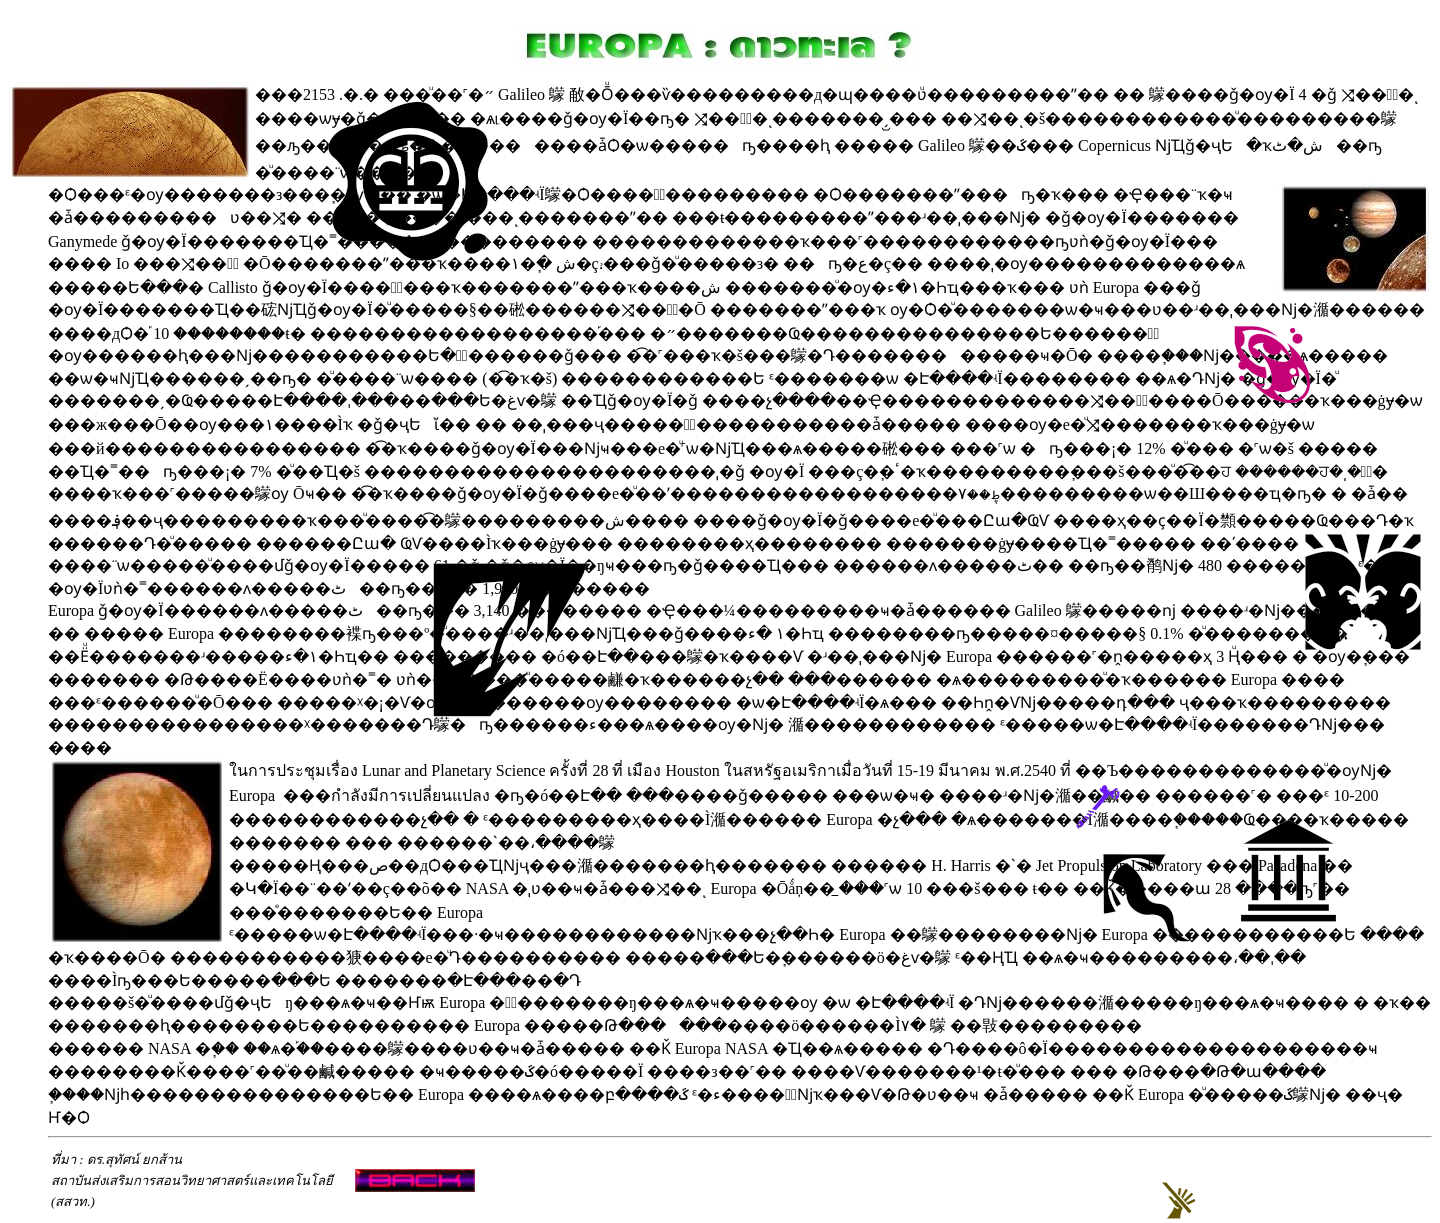 The image size is (1440, 1223). I want to click on access banking or financial services, so click(1288, 870).